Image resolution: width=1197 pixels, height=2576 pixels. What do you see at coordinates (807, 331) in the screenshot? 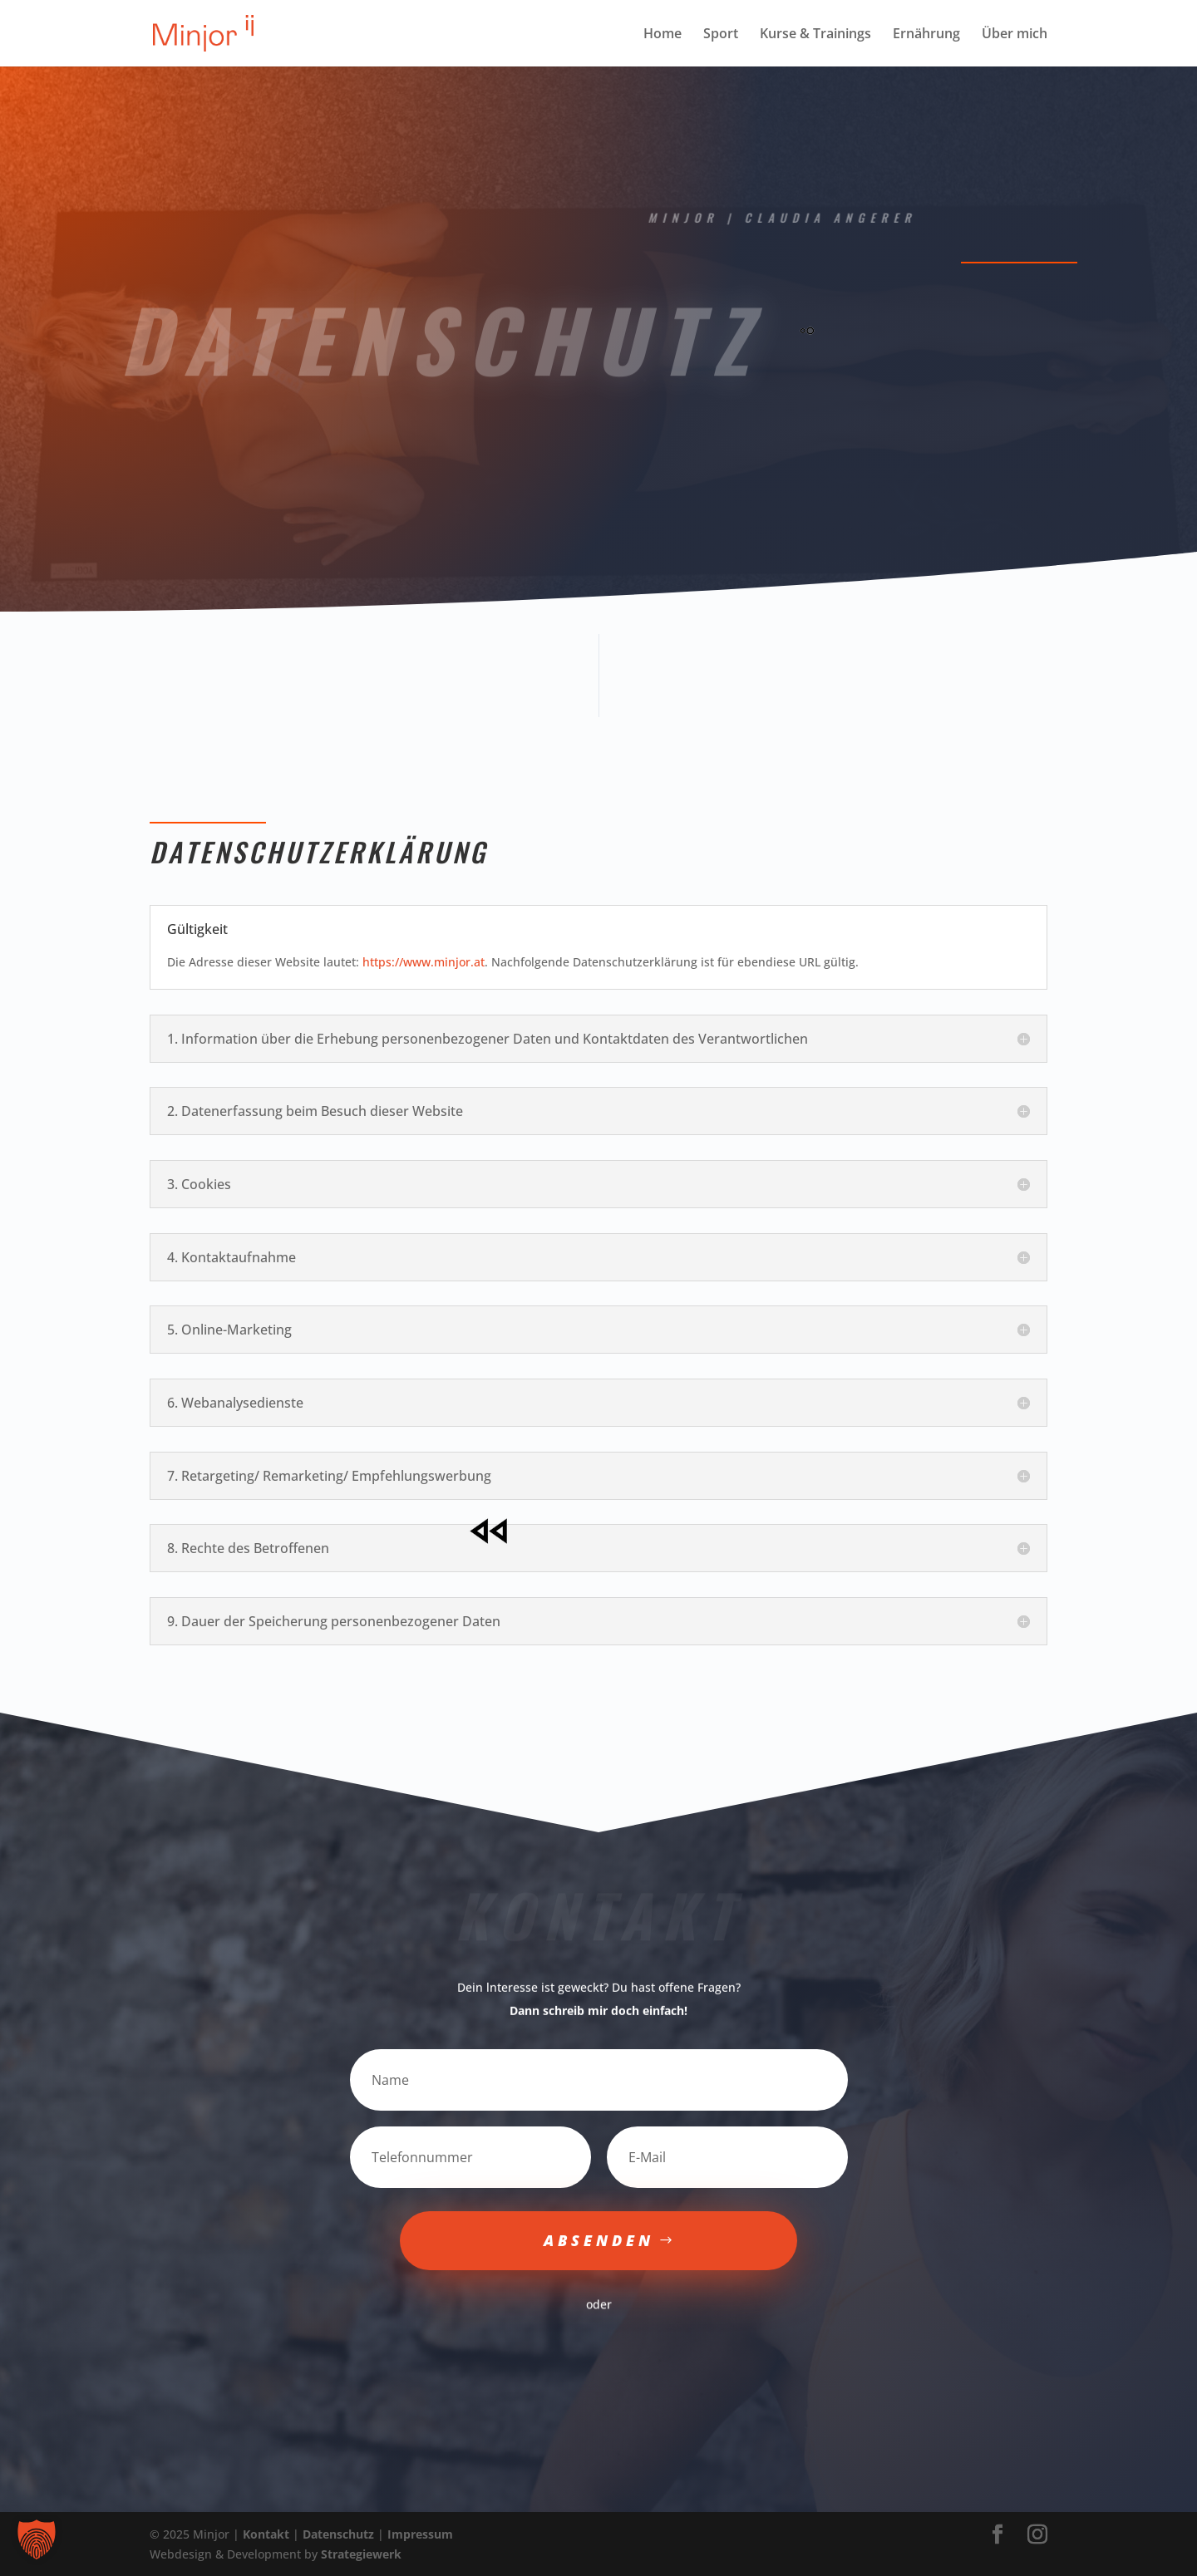
I see `toggle HDR strong mode for photos` at bounding box center [807, 331].